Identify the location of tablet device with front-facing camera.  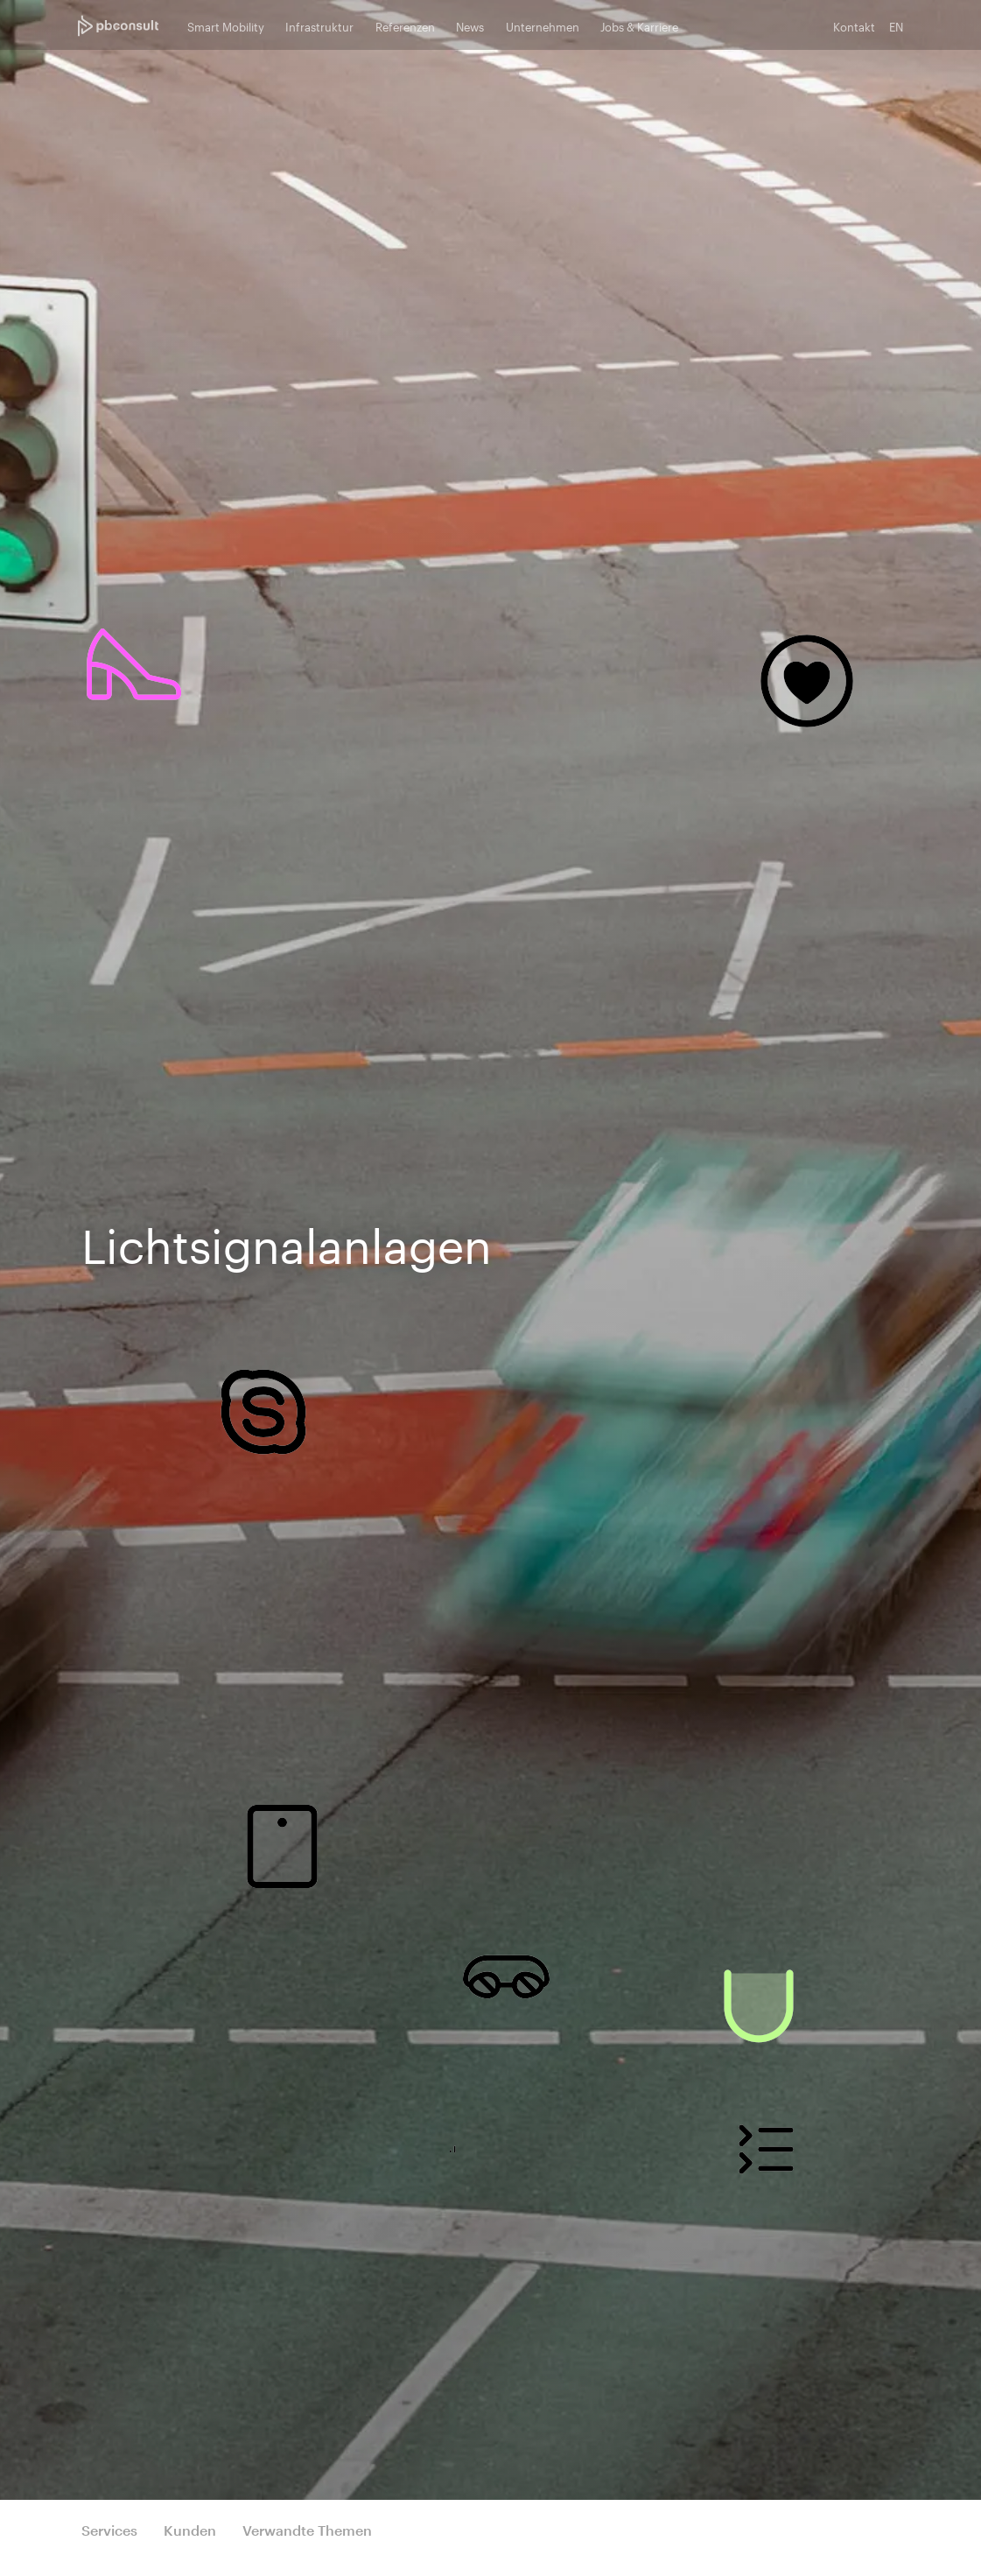
(282, 1846).